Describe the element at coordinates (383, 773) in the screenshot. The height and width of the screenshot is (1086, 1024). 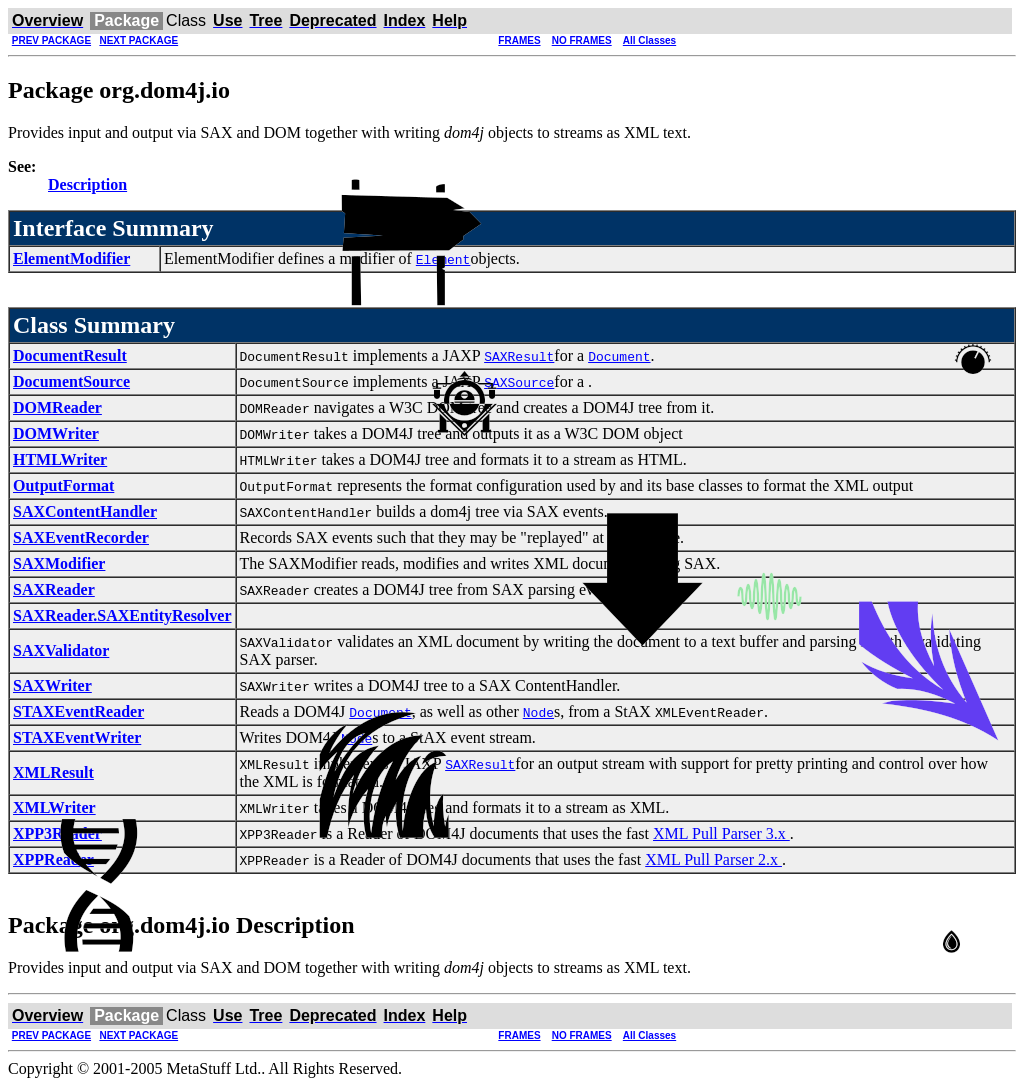
I see `activate fire wave attack or ability` at that location.